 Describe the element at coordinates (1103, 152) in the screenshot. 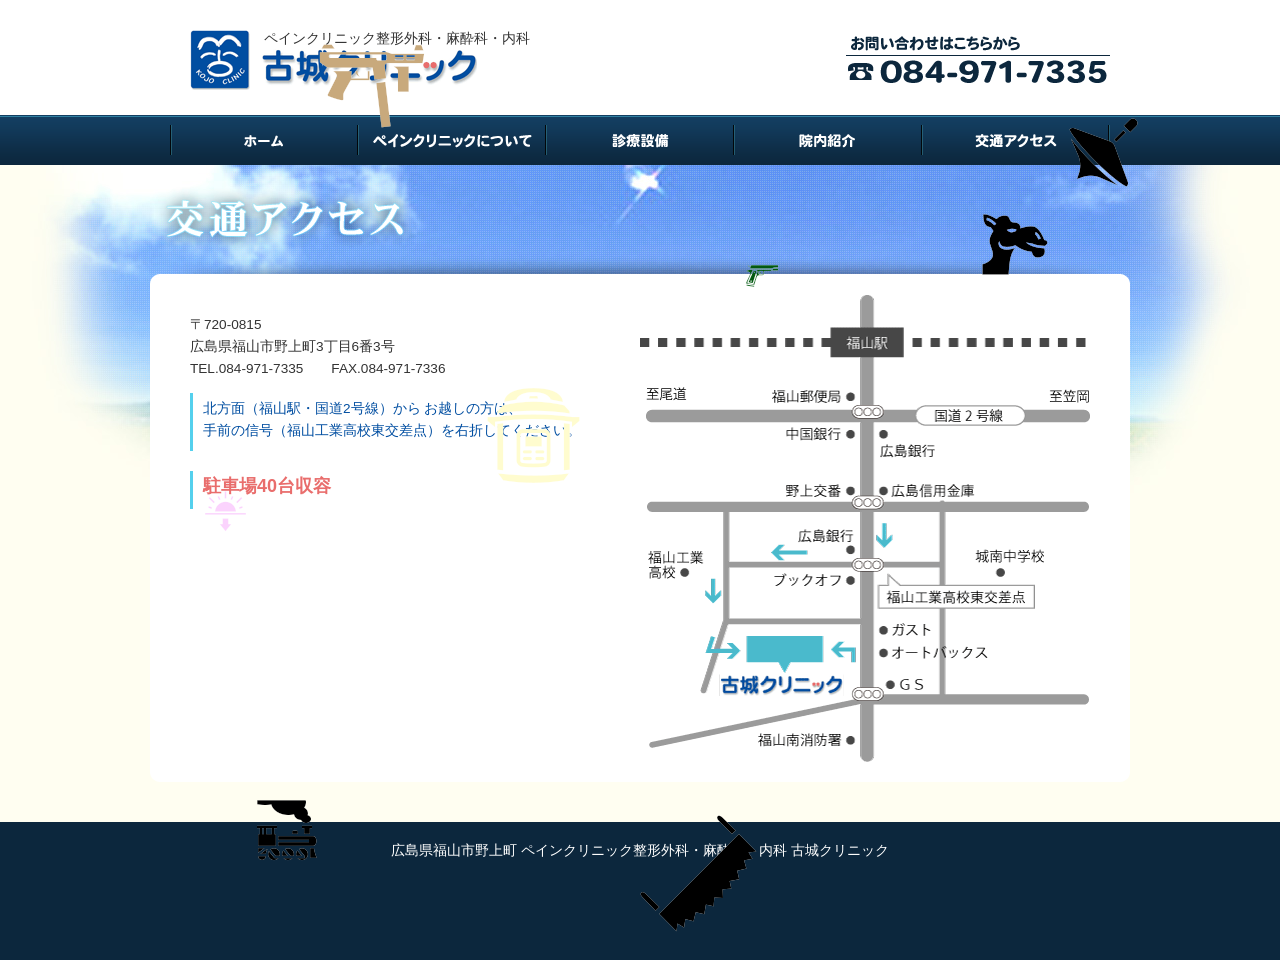

I see `play a spinning top mini-game` at that location.